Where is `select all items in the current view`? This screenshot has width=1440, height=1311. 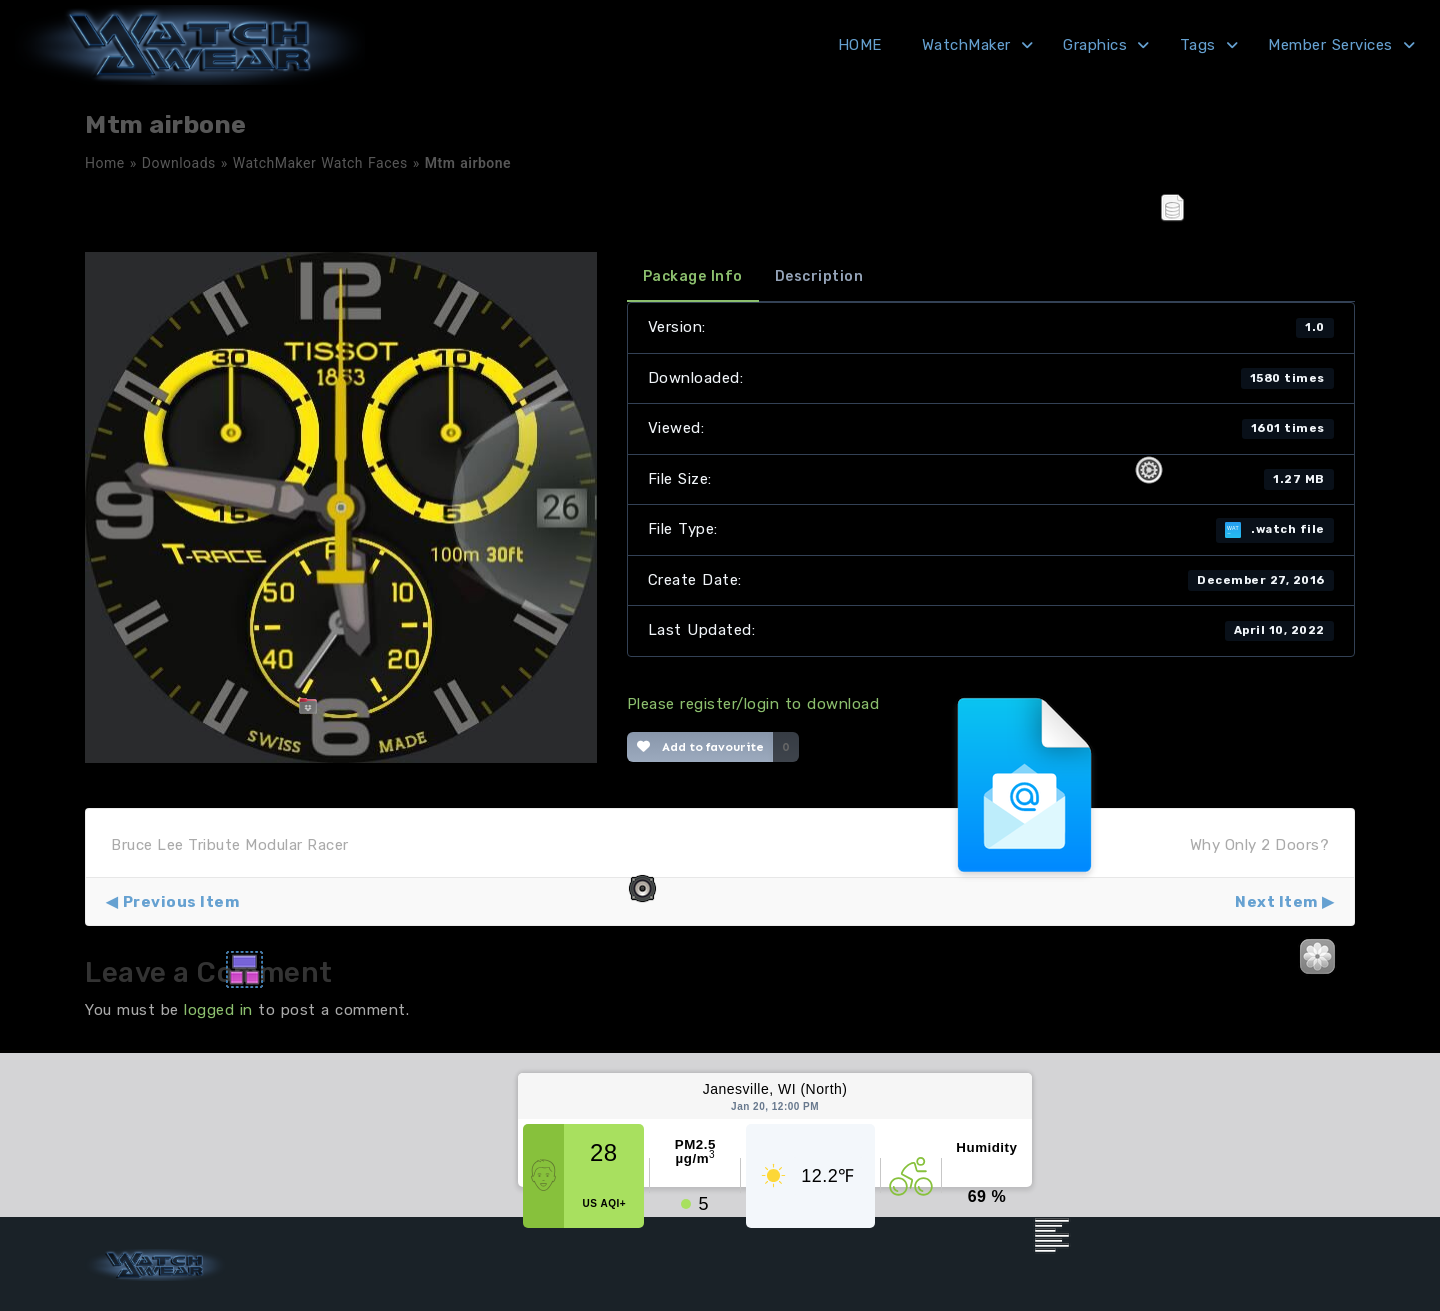
select all items in the current view is located at coordinates (244, 969).